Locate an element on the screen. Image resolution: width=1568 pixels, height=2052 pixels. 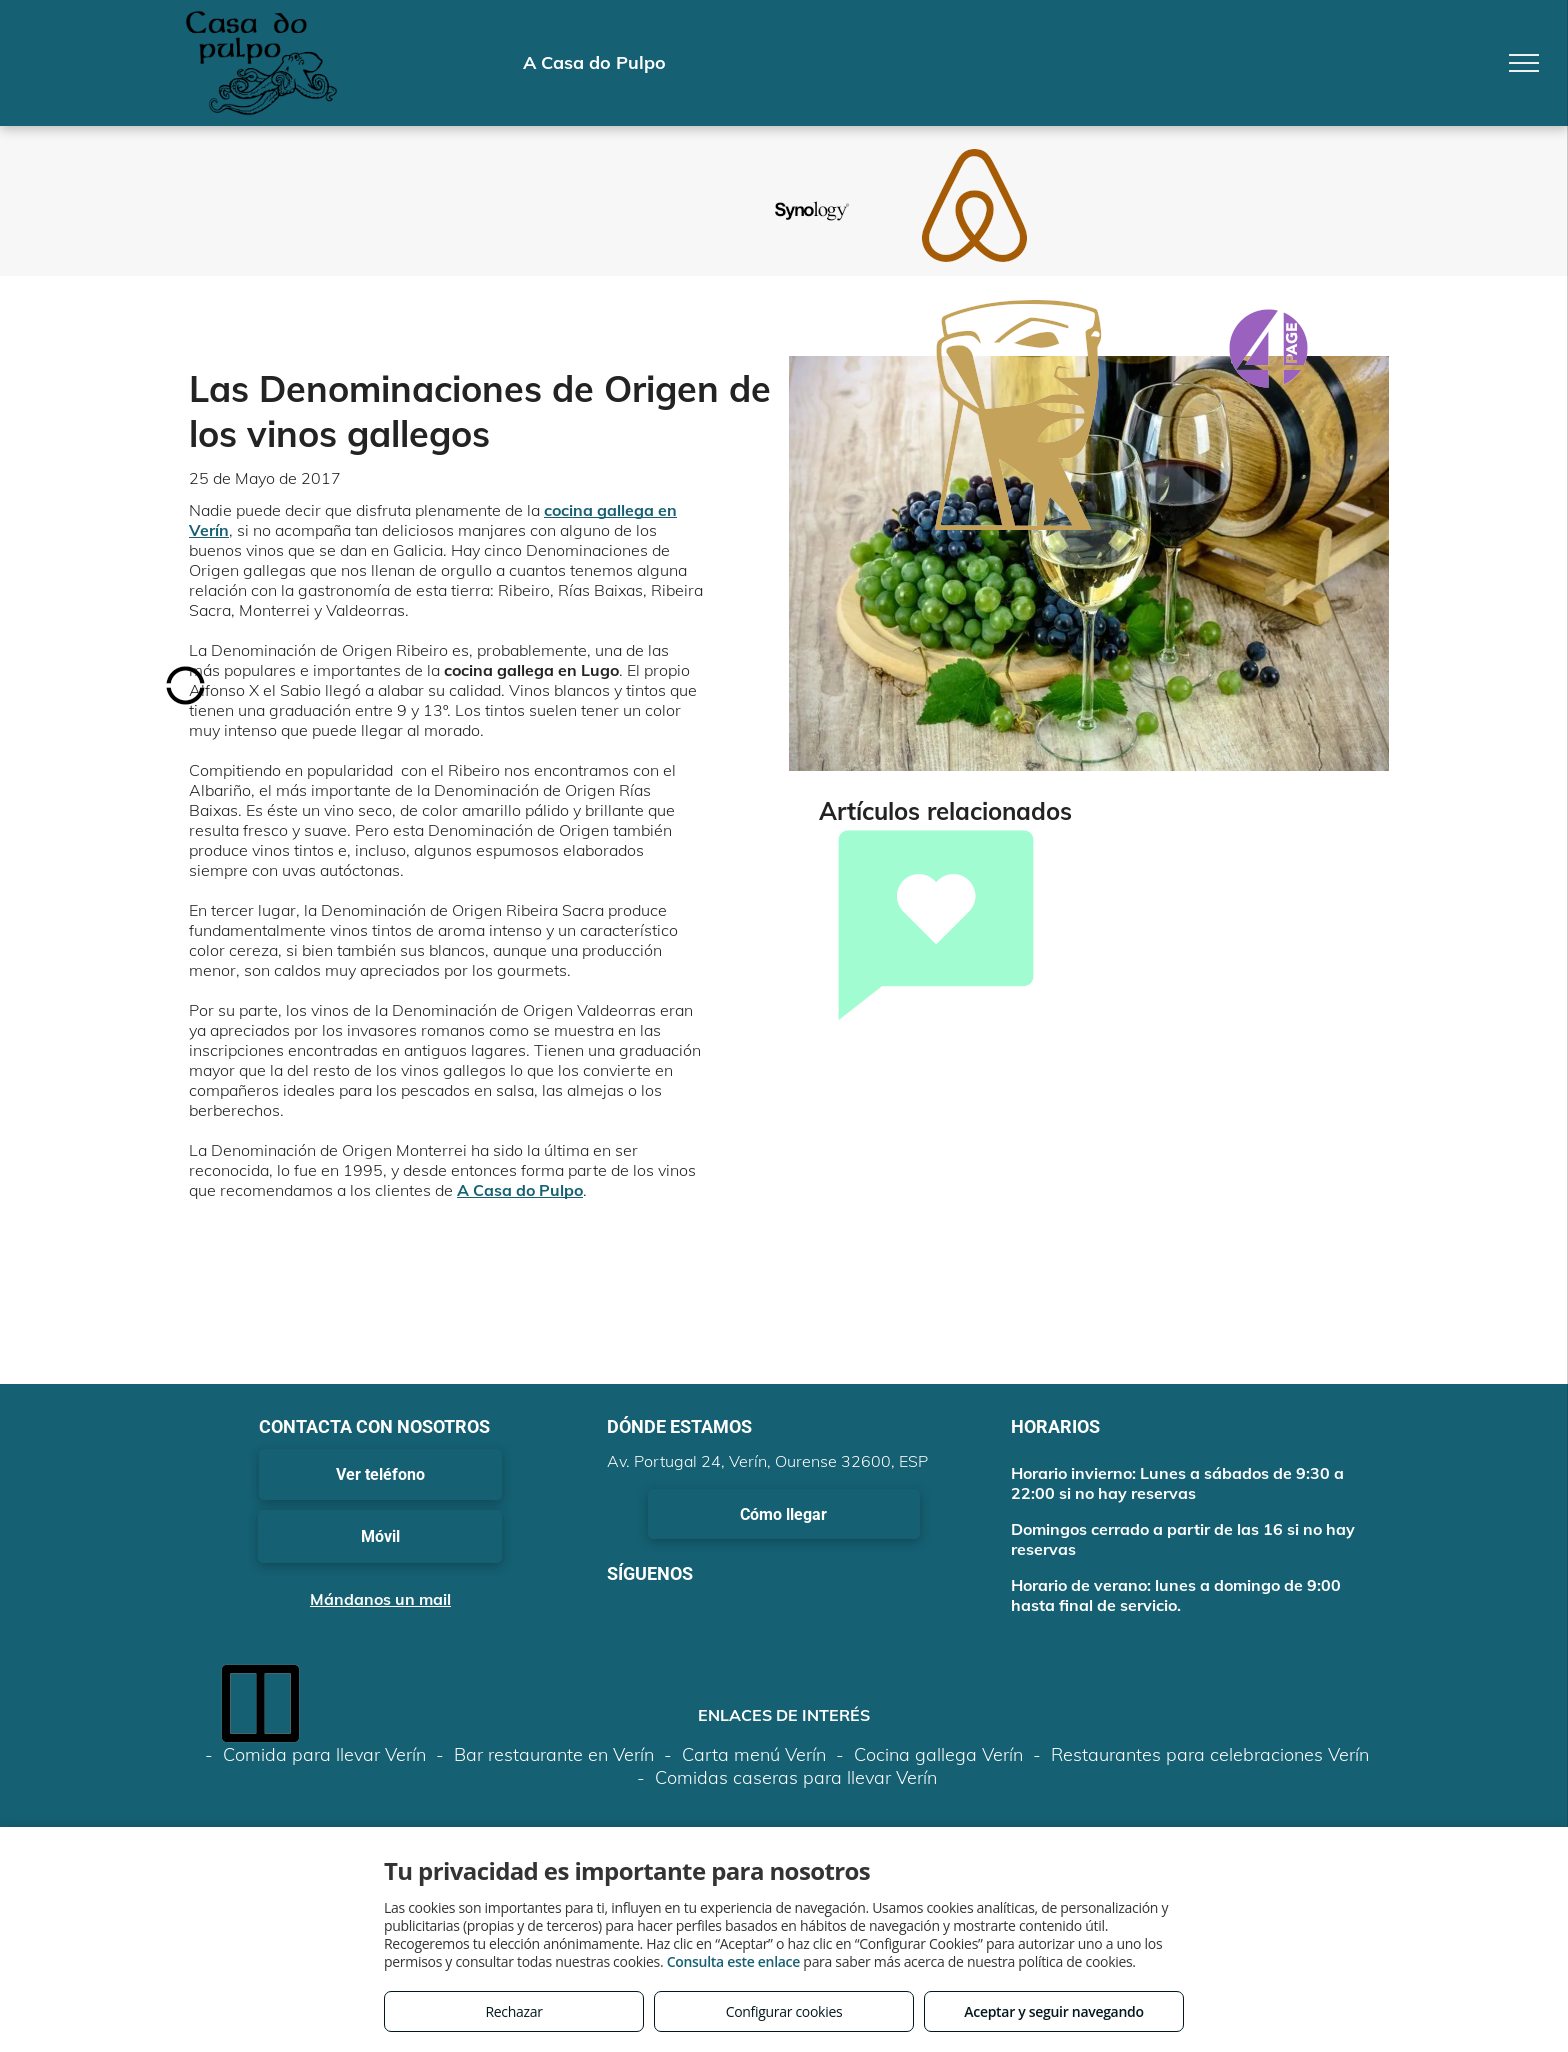
open the Airbnb app is located at coordinates (974, 205).